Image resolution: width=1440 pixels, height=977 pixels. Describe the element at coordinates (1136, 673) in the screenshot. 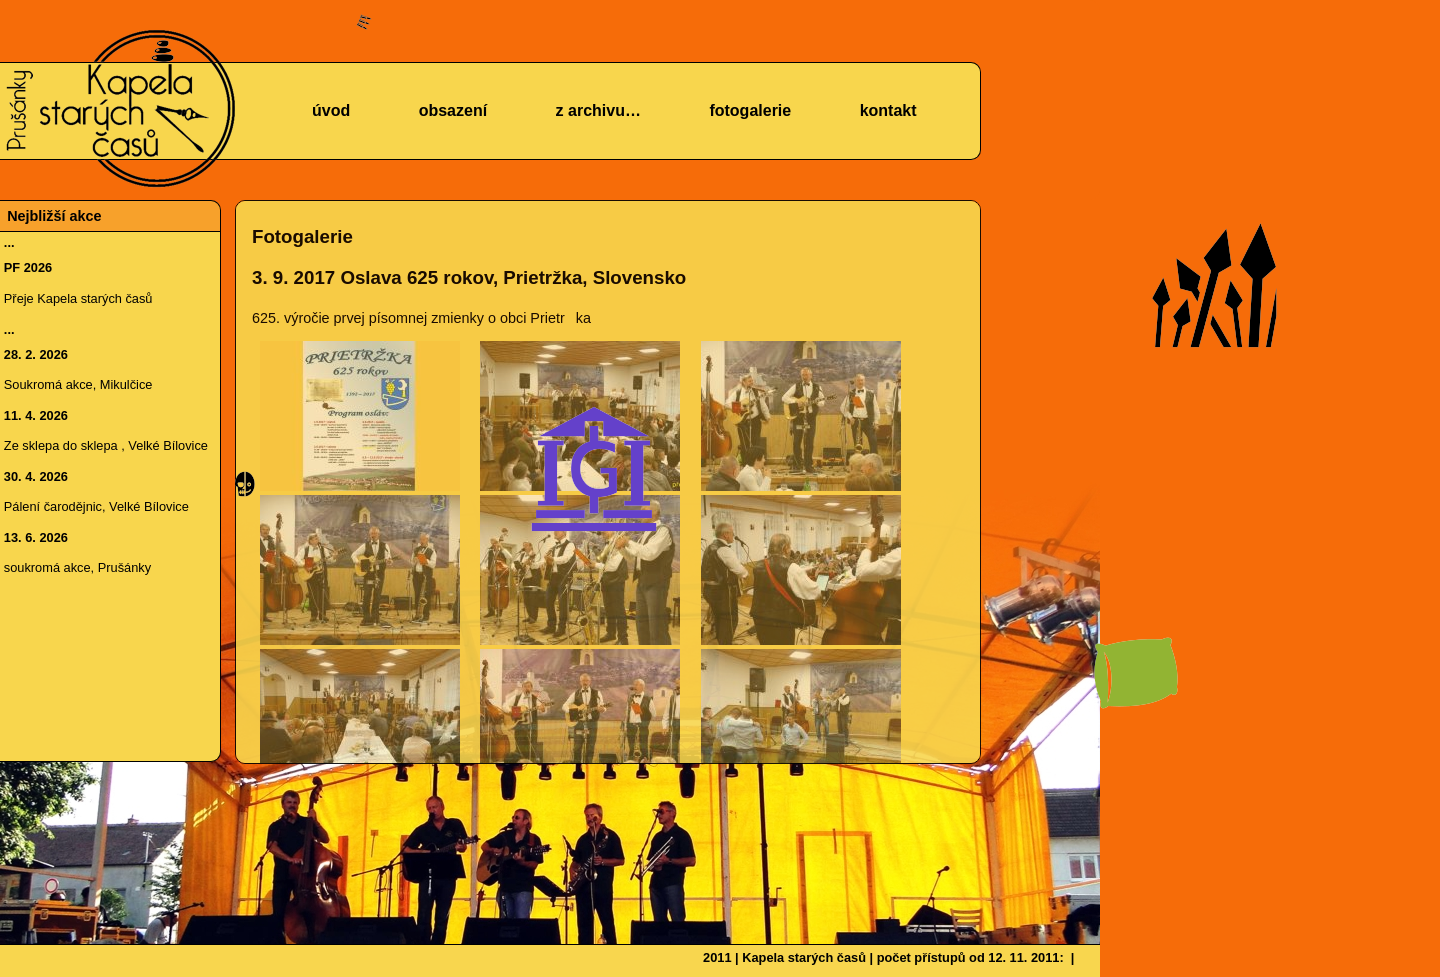

I see `indicates sleep mode or rest state` at that location.